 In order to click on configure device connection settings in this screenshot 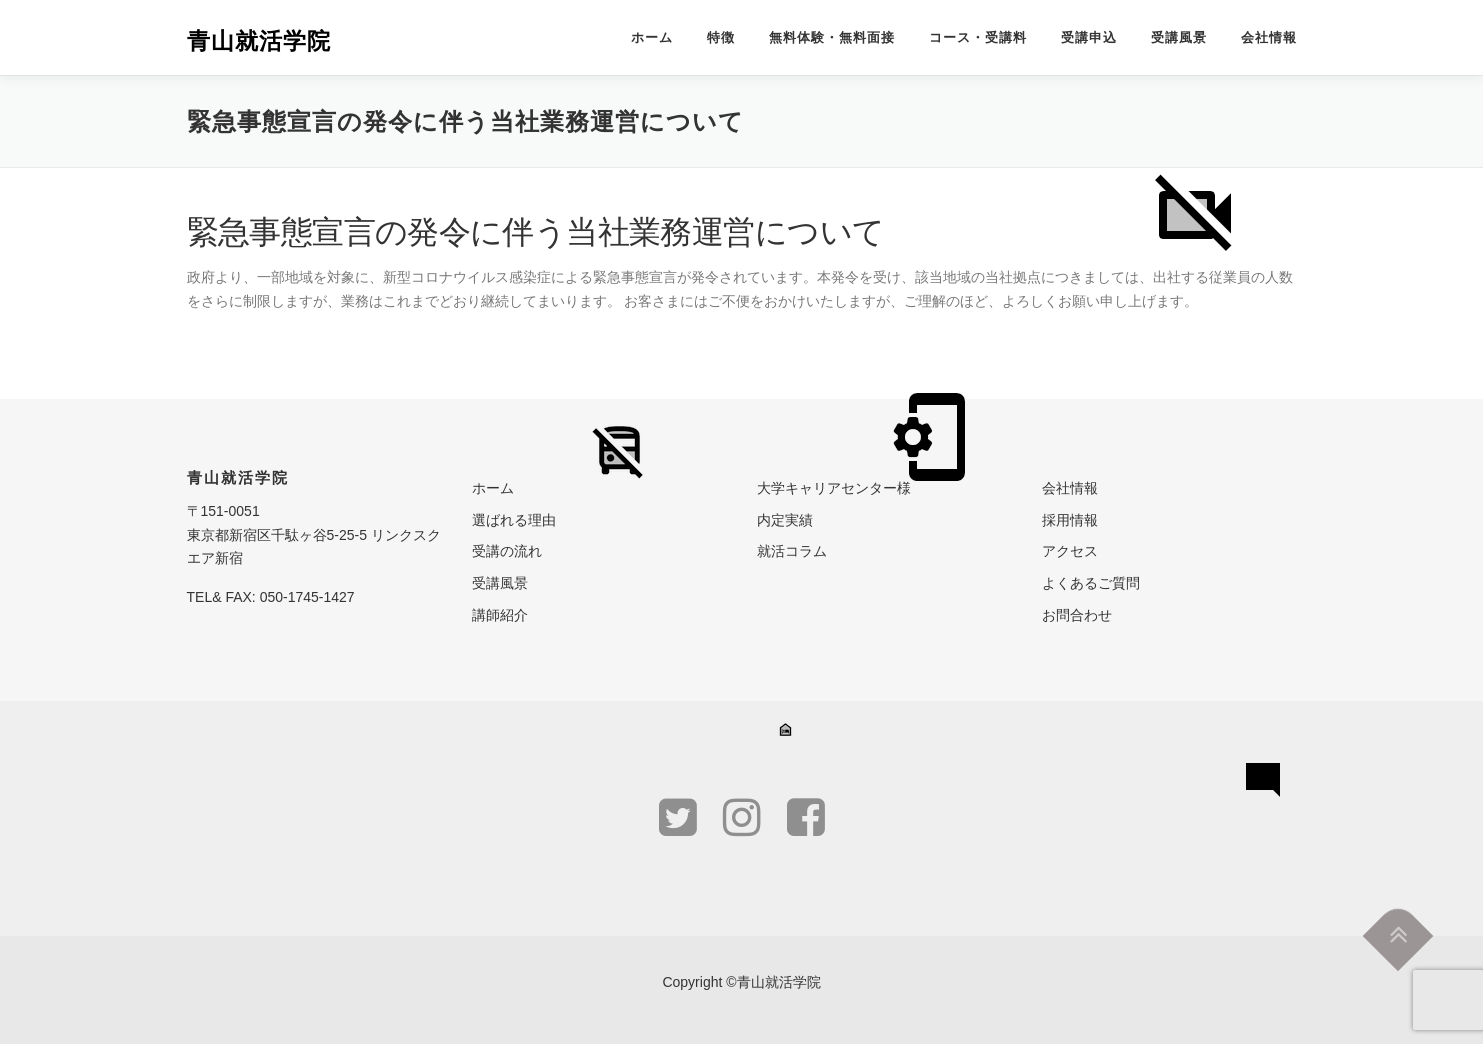, I will do `click(929, 437)`.